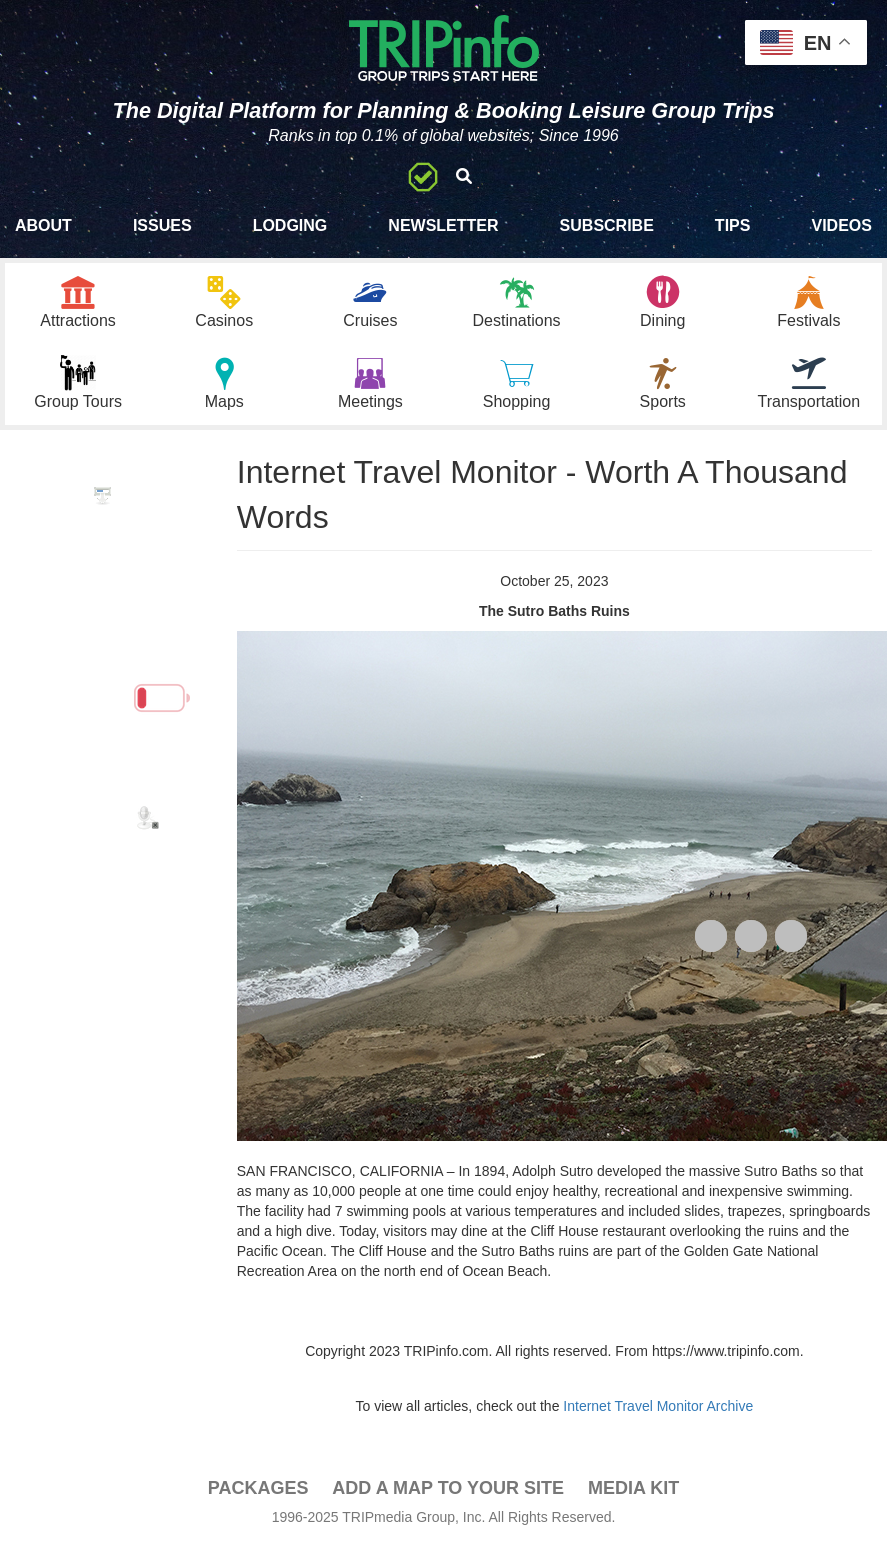 The width and height of the screenshot is (887, 1567). Describe the element at coordinates (148, 818) in the screenshot. I see `microphone is muted` at that location.